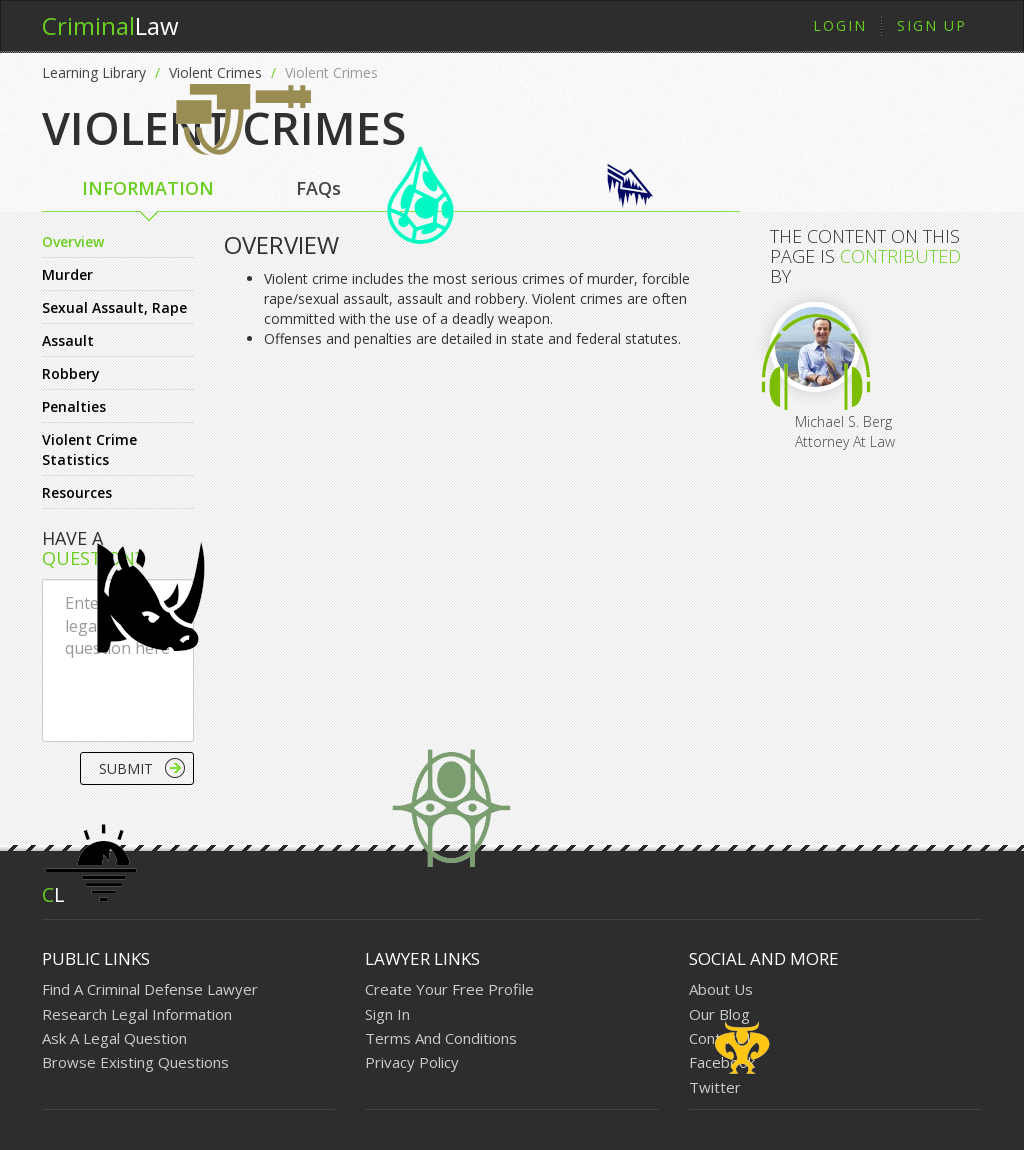 The image size is (1024, 1150). Describe the element at coordinates (816, 362) in the screenshot. I see `listen to audio or music` at that location.